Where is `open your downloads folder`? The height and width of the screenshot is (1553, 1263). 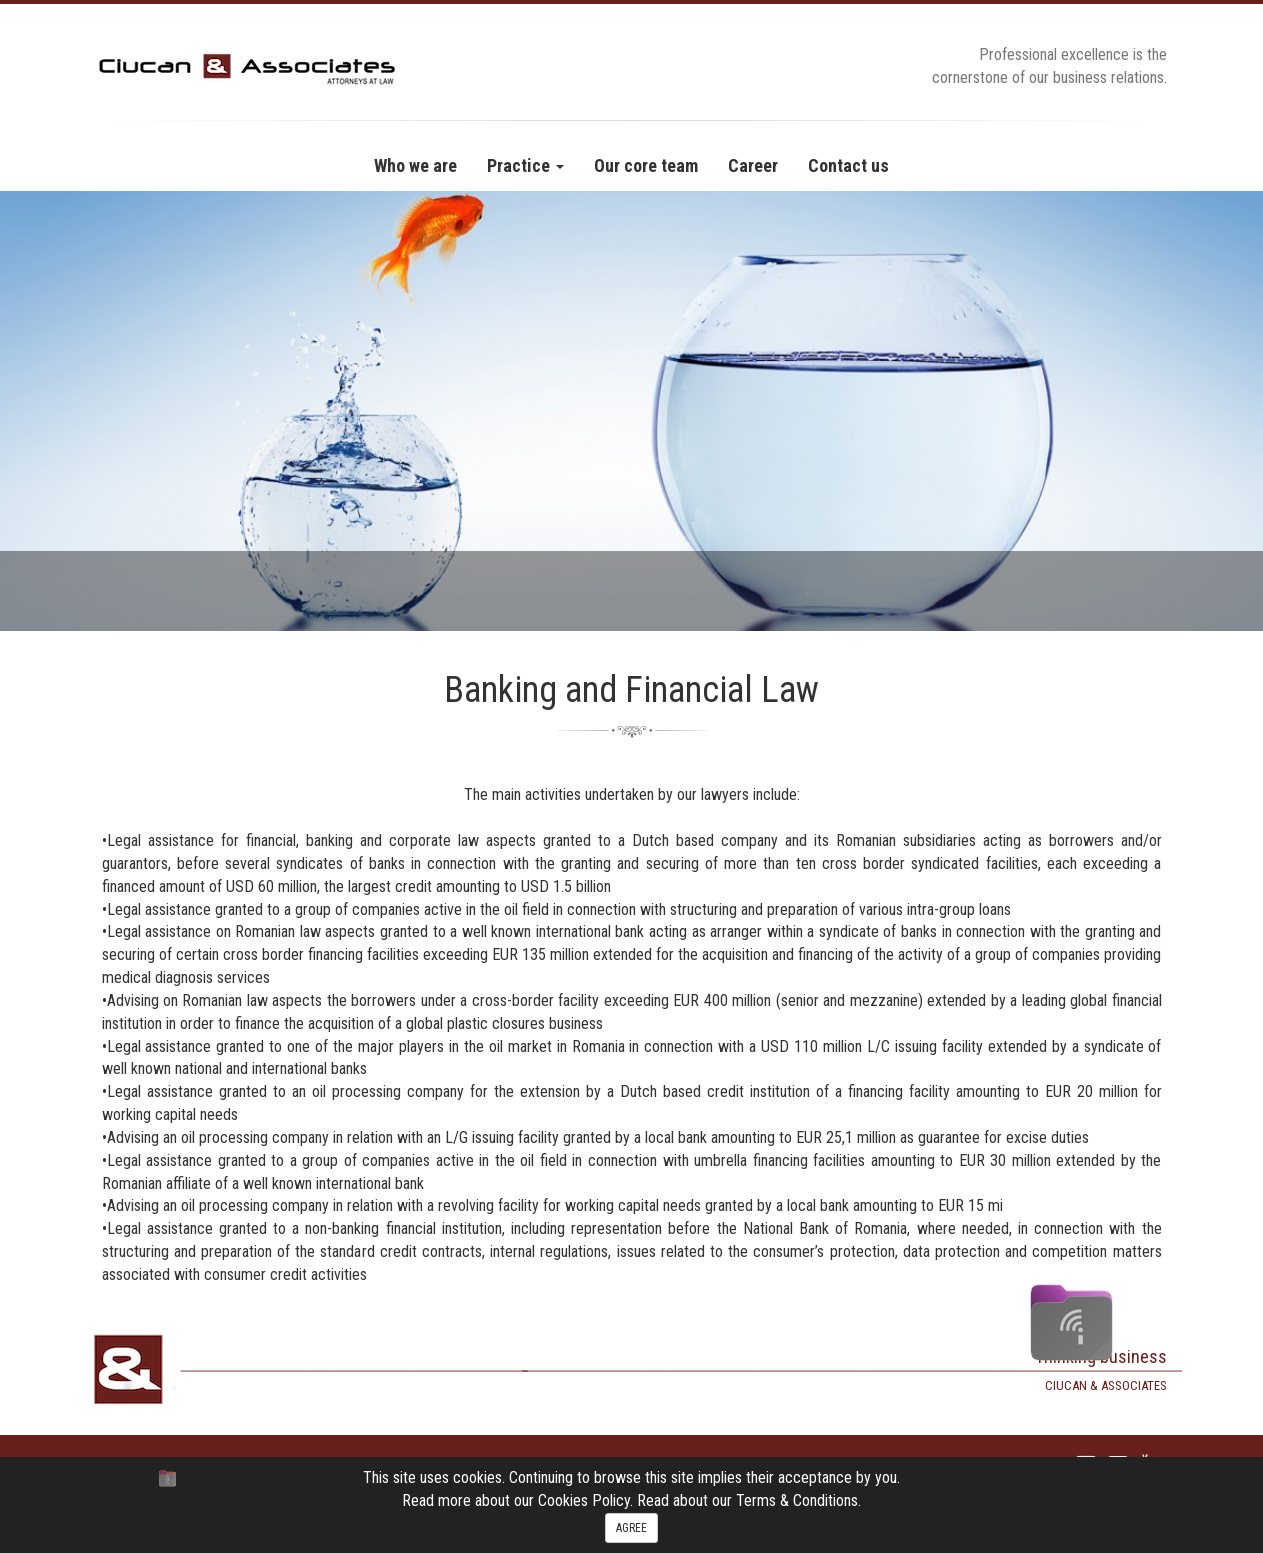
open your downloads folder is located at coordinates (167, 1478).